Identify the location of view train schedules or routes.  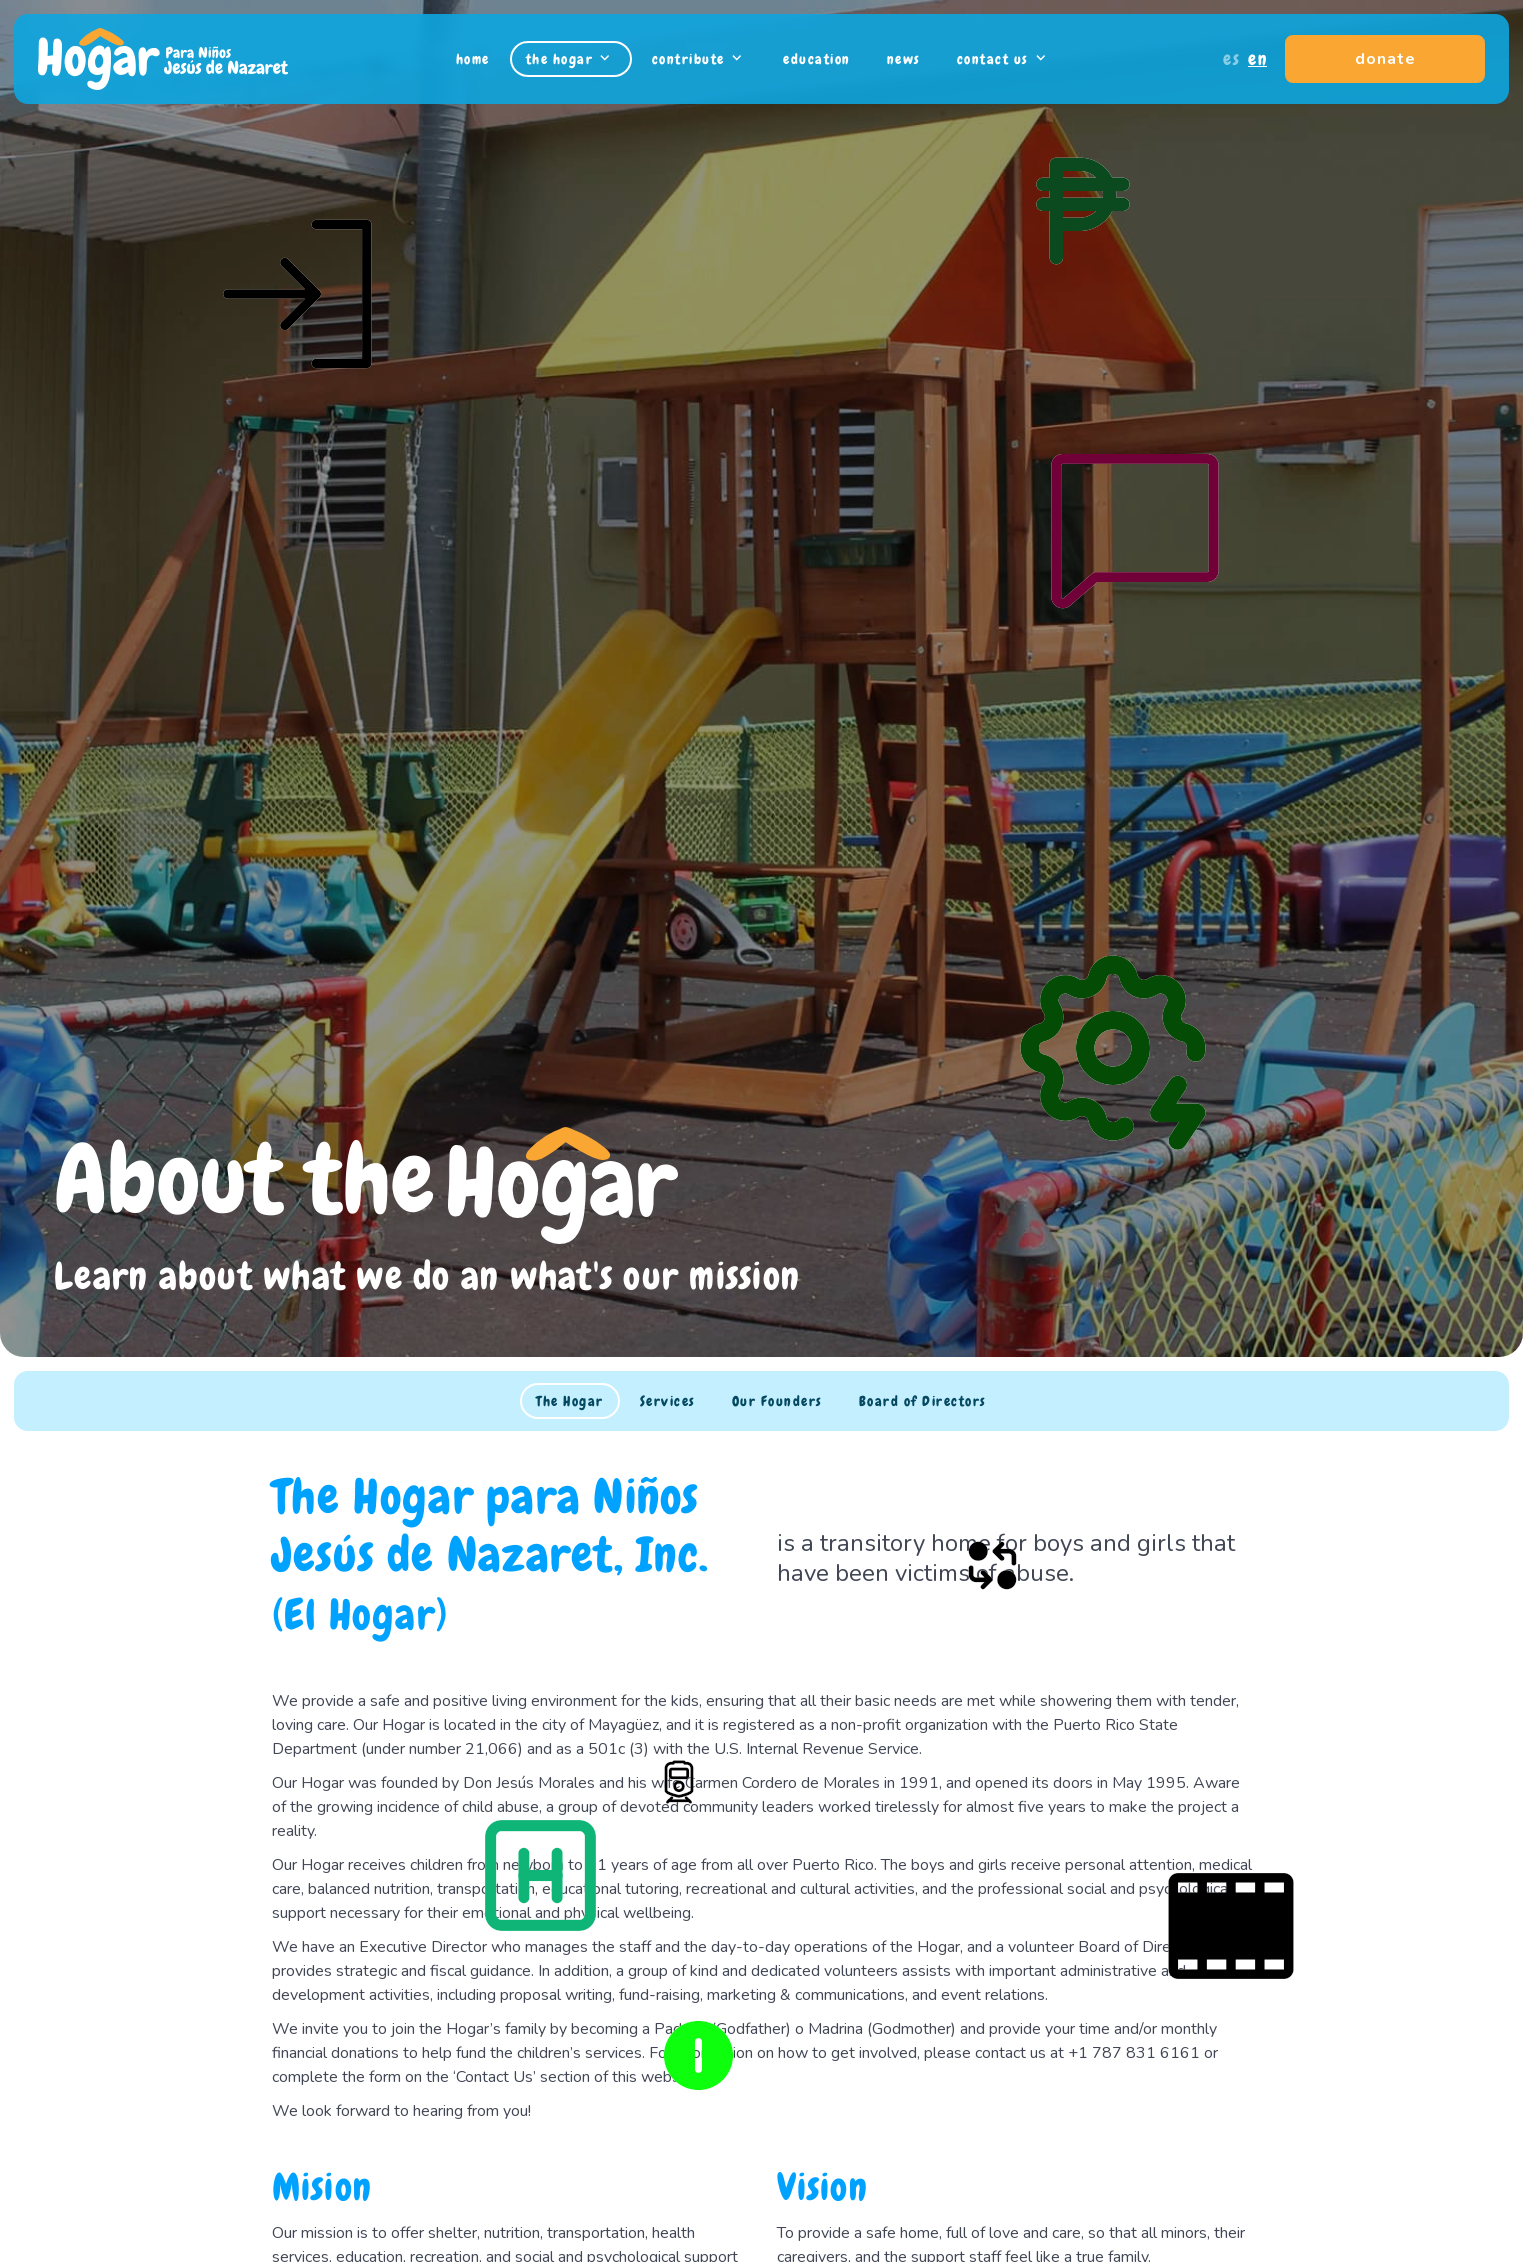
(679, 1782).